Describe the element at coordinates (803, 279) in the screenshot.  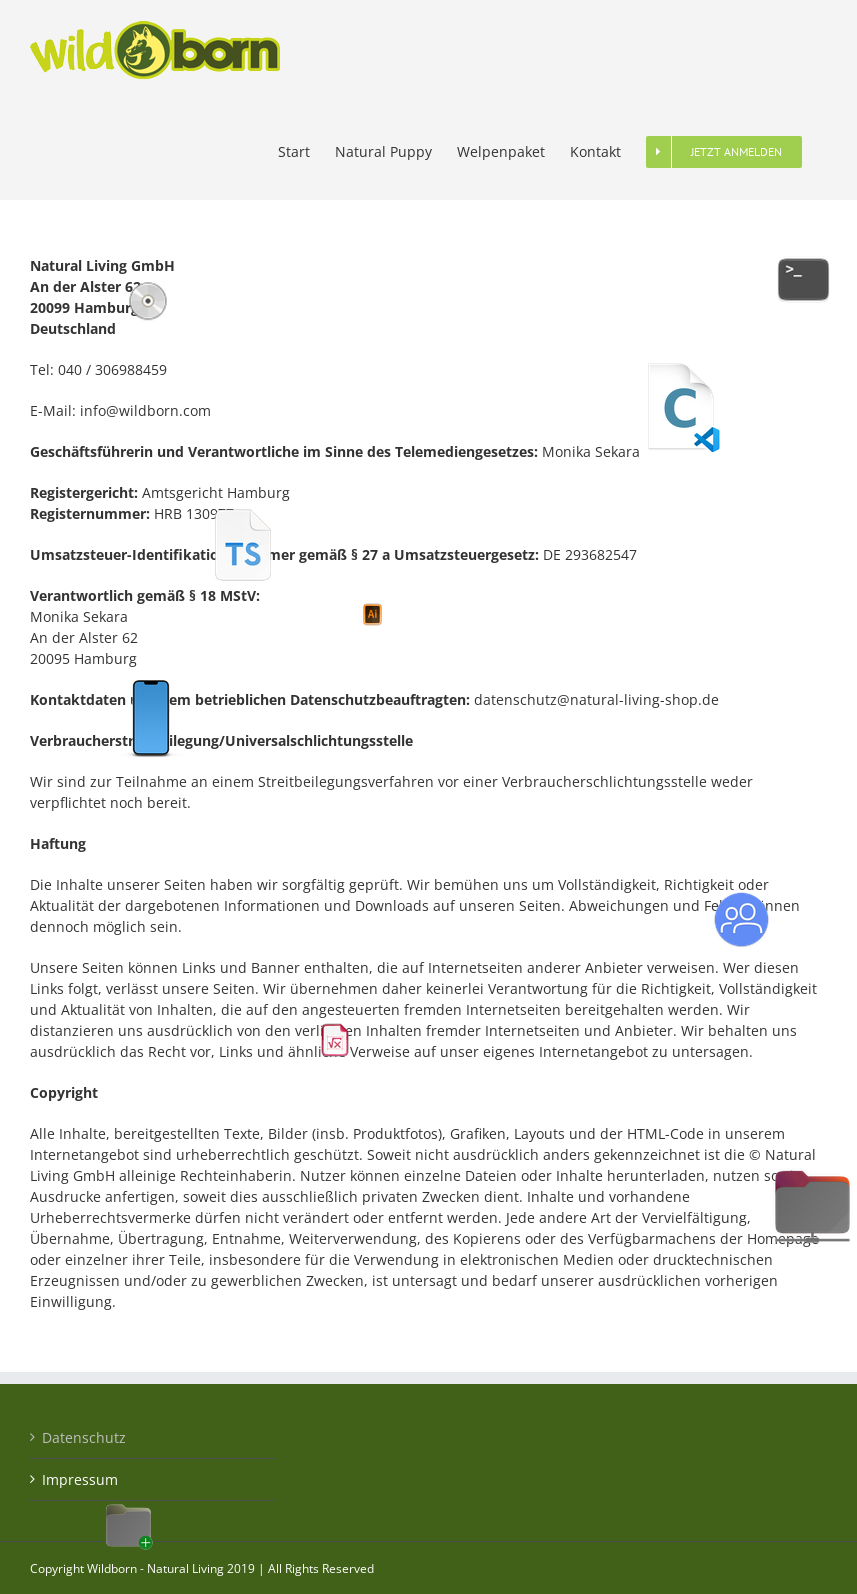
I see `open the terminal application` at that location.